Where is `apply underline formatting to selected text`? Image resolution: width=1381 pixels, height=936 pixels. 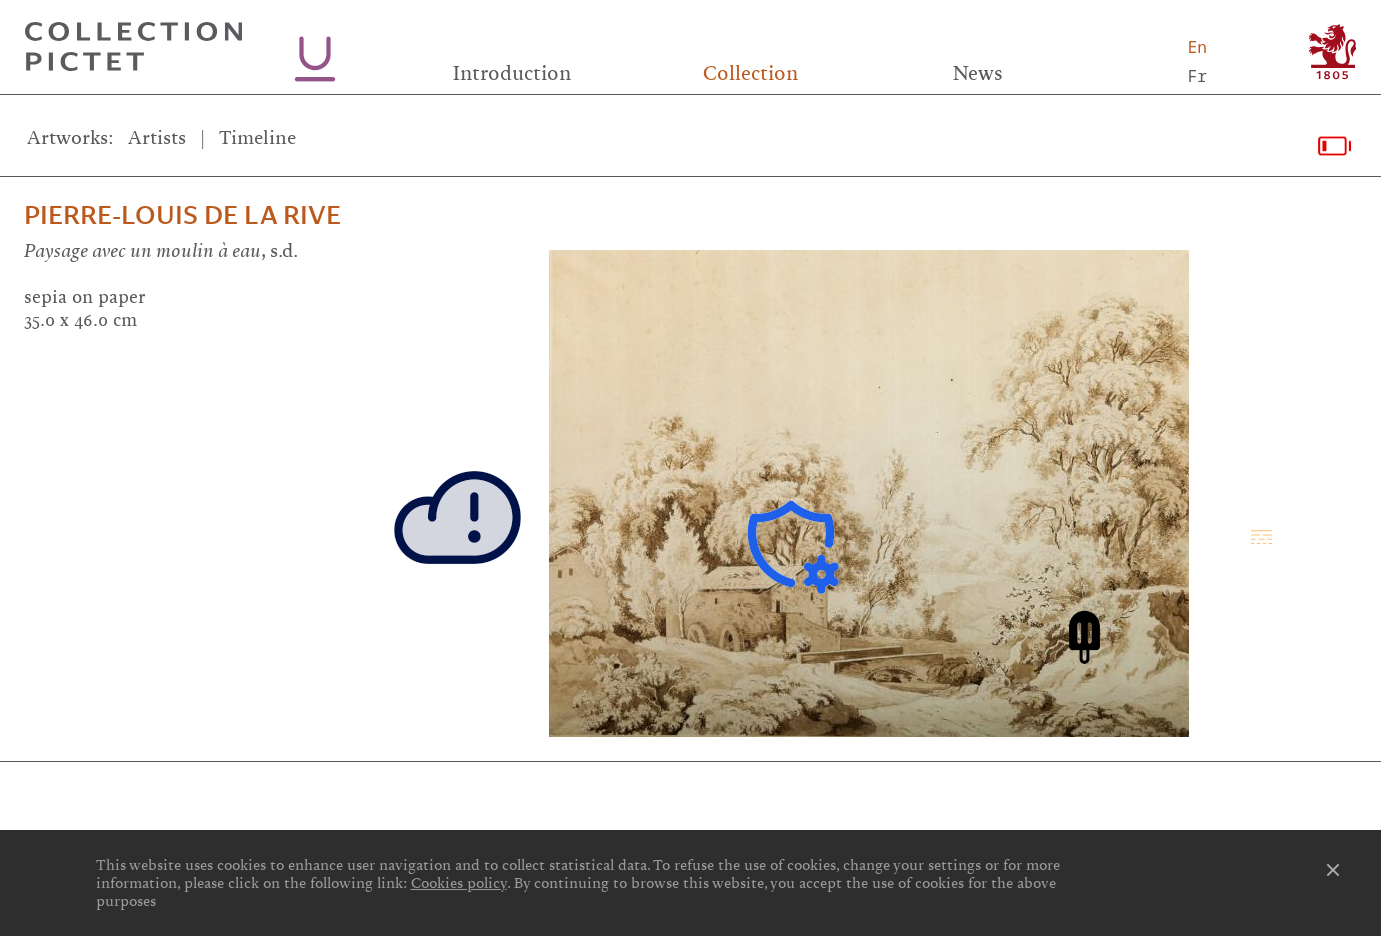
apply underline formatting to selected text is located at coordinates (315, 59).